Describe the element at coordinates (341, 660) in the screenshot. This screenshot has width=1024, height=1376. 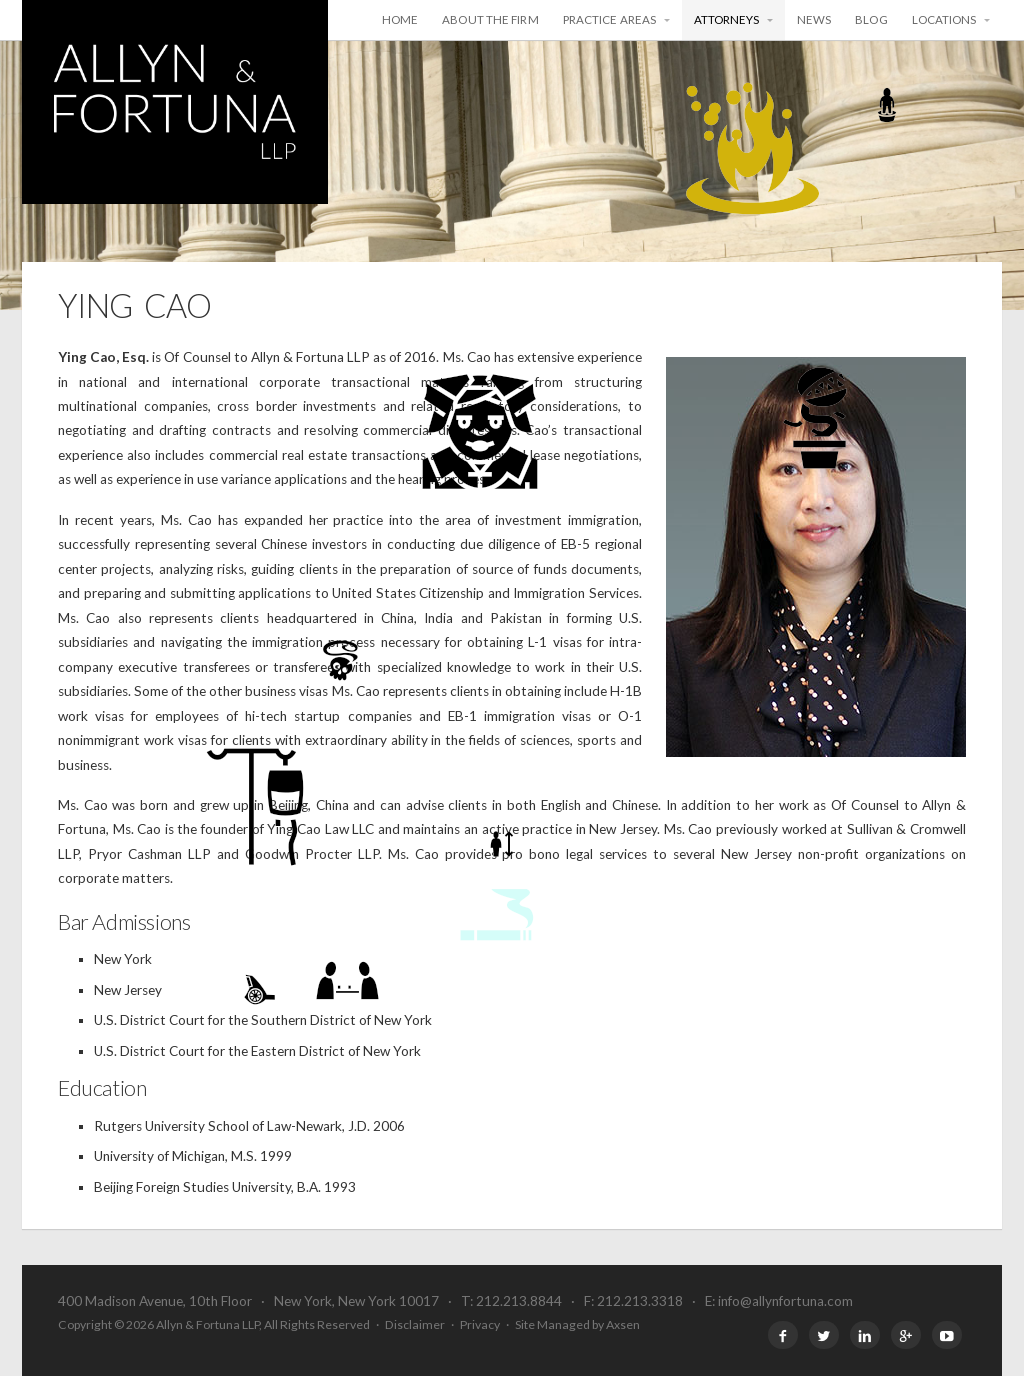
I see `indicates a dazed or confused game state` at that location.